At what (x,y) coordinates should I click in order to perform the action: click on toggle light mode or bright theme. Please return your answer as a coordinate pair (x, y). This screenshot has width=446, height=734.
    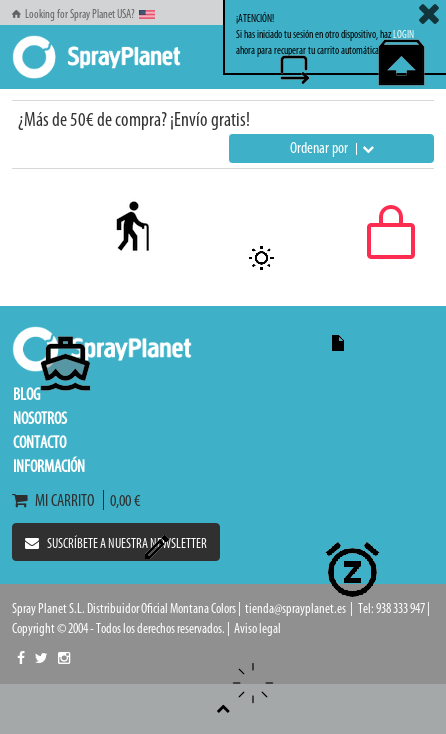
    Looking at the image, I should click on (261, 258).